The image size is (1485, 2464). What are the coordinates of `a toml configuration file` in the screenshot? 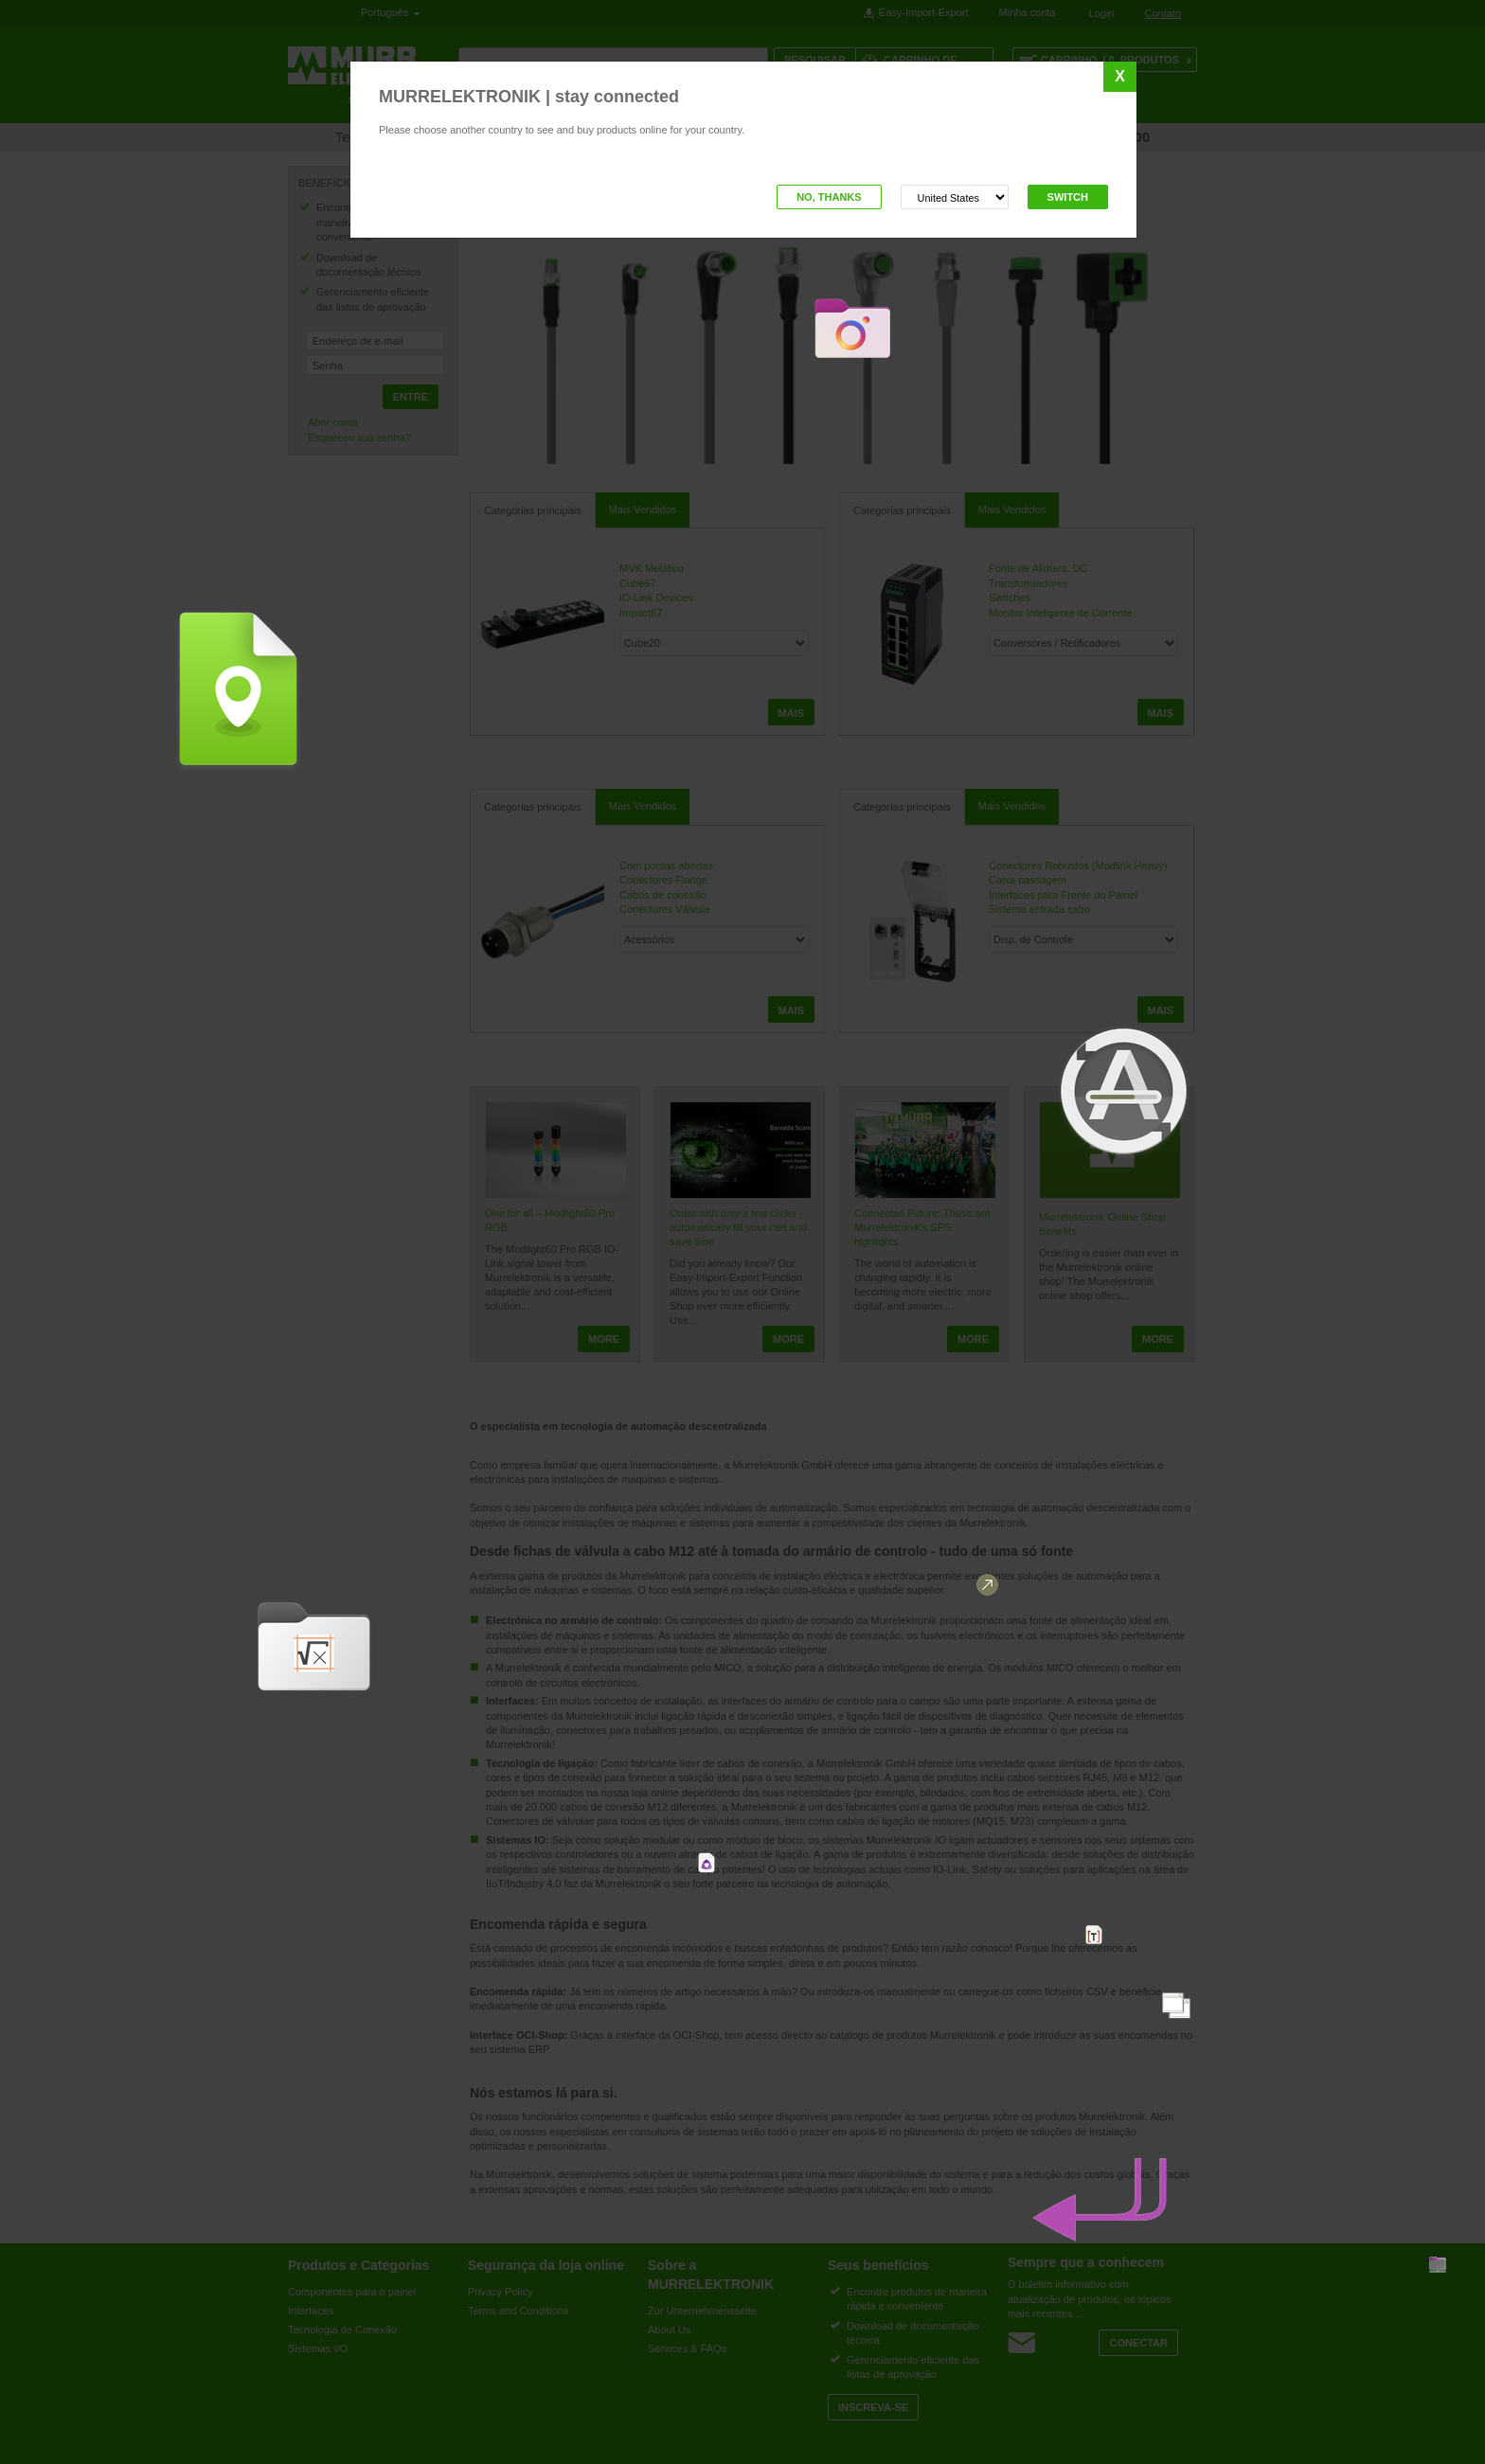 It's located at (1094, 1935).